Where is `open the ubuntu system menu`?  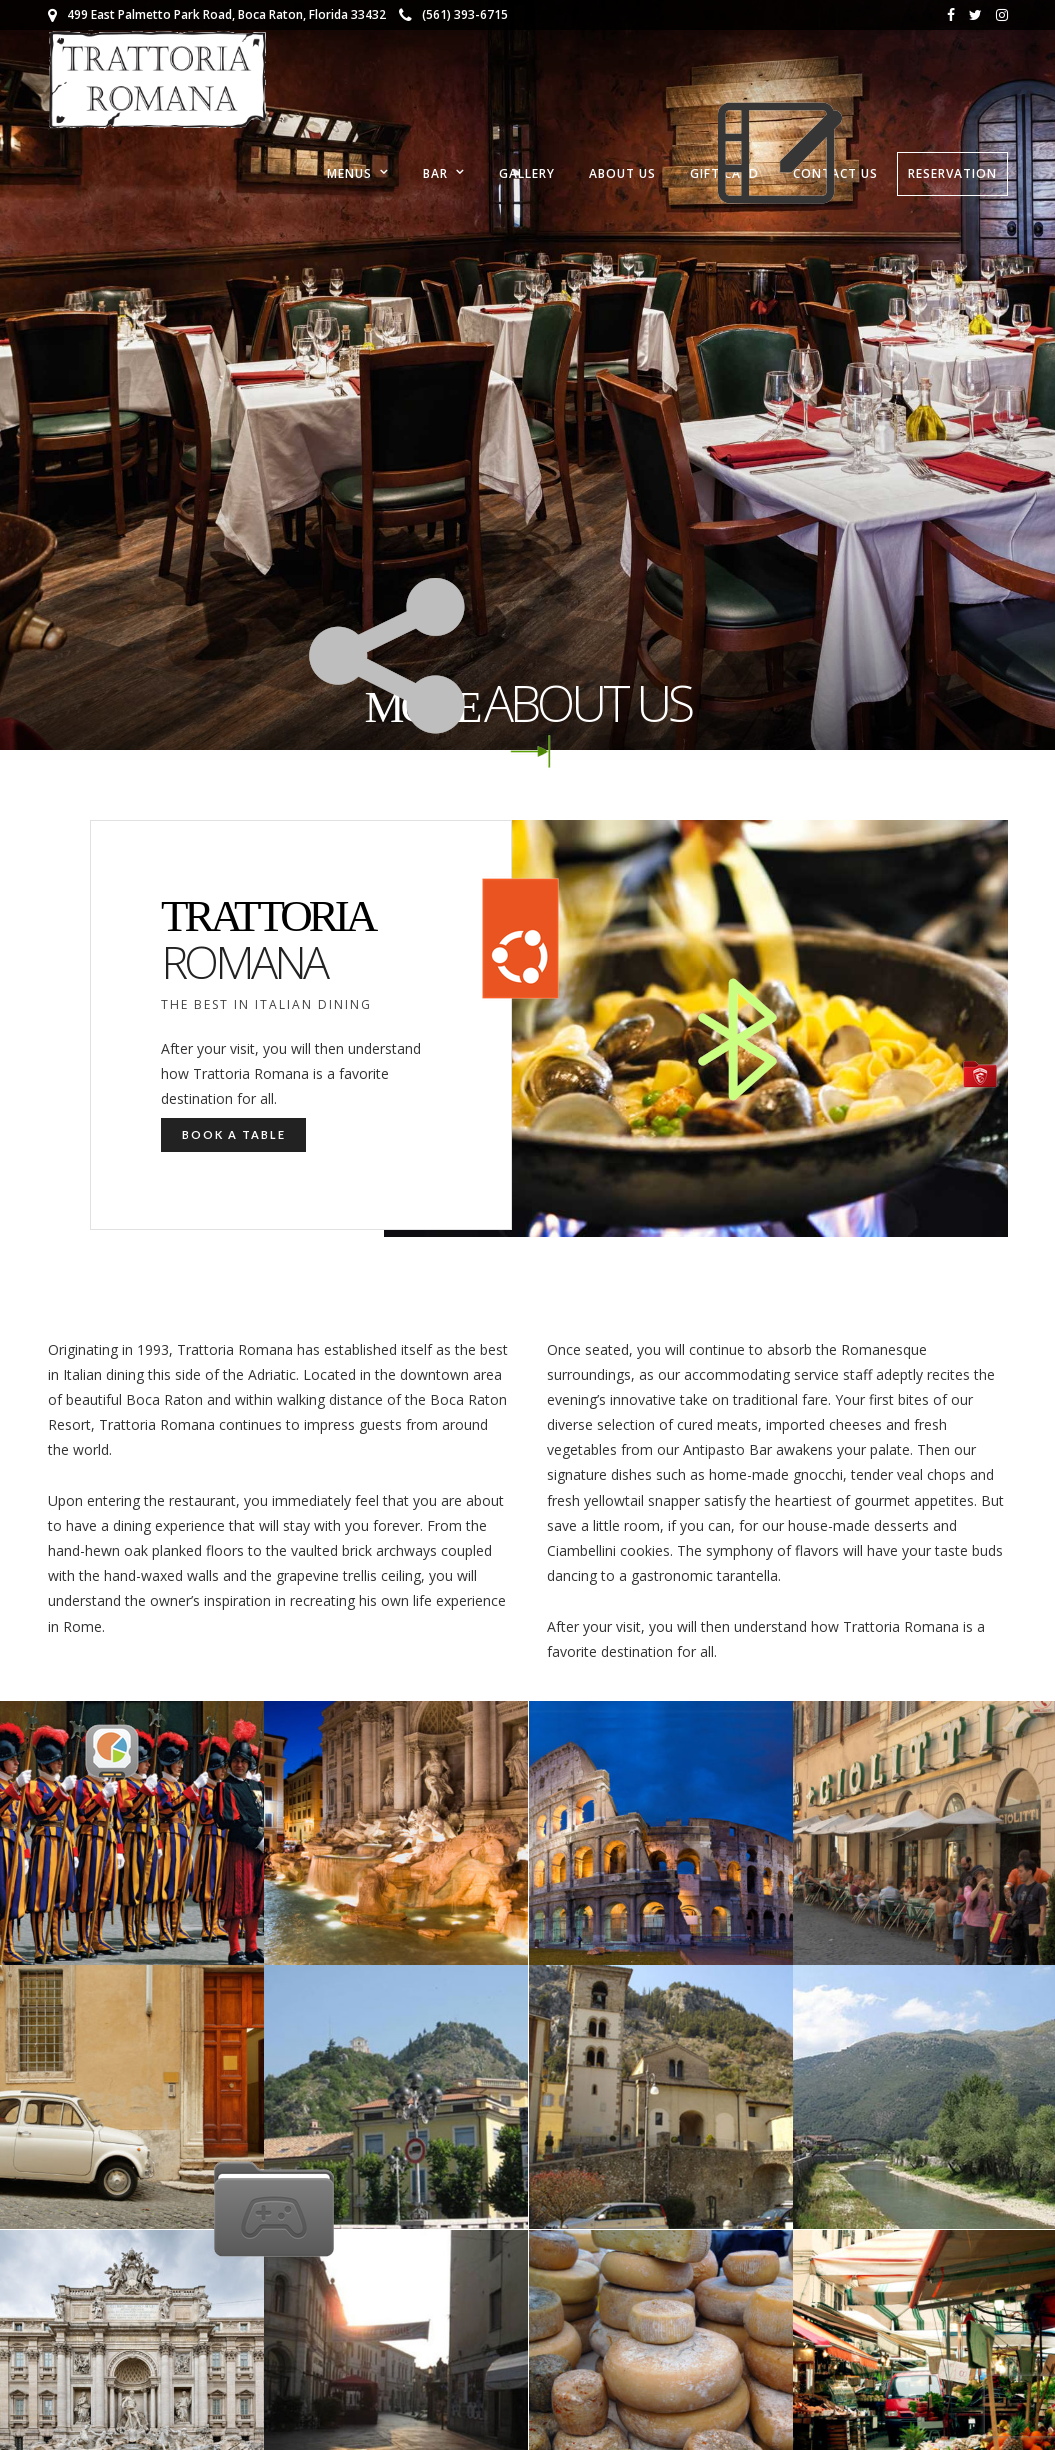
open the ubuntu system menu is located at coordinates (520, 938).